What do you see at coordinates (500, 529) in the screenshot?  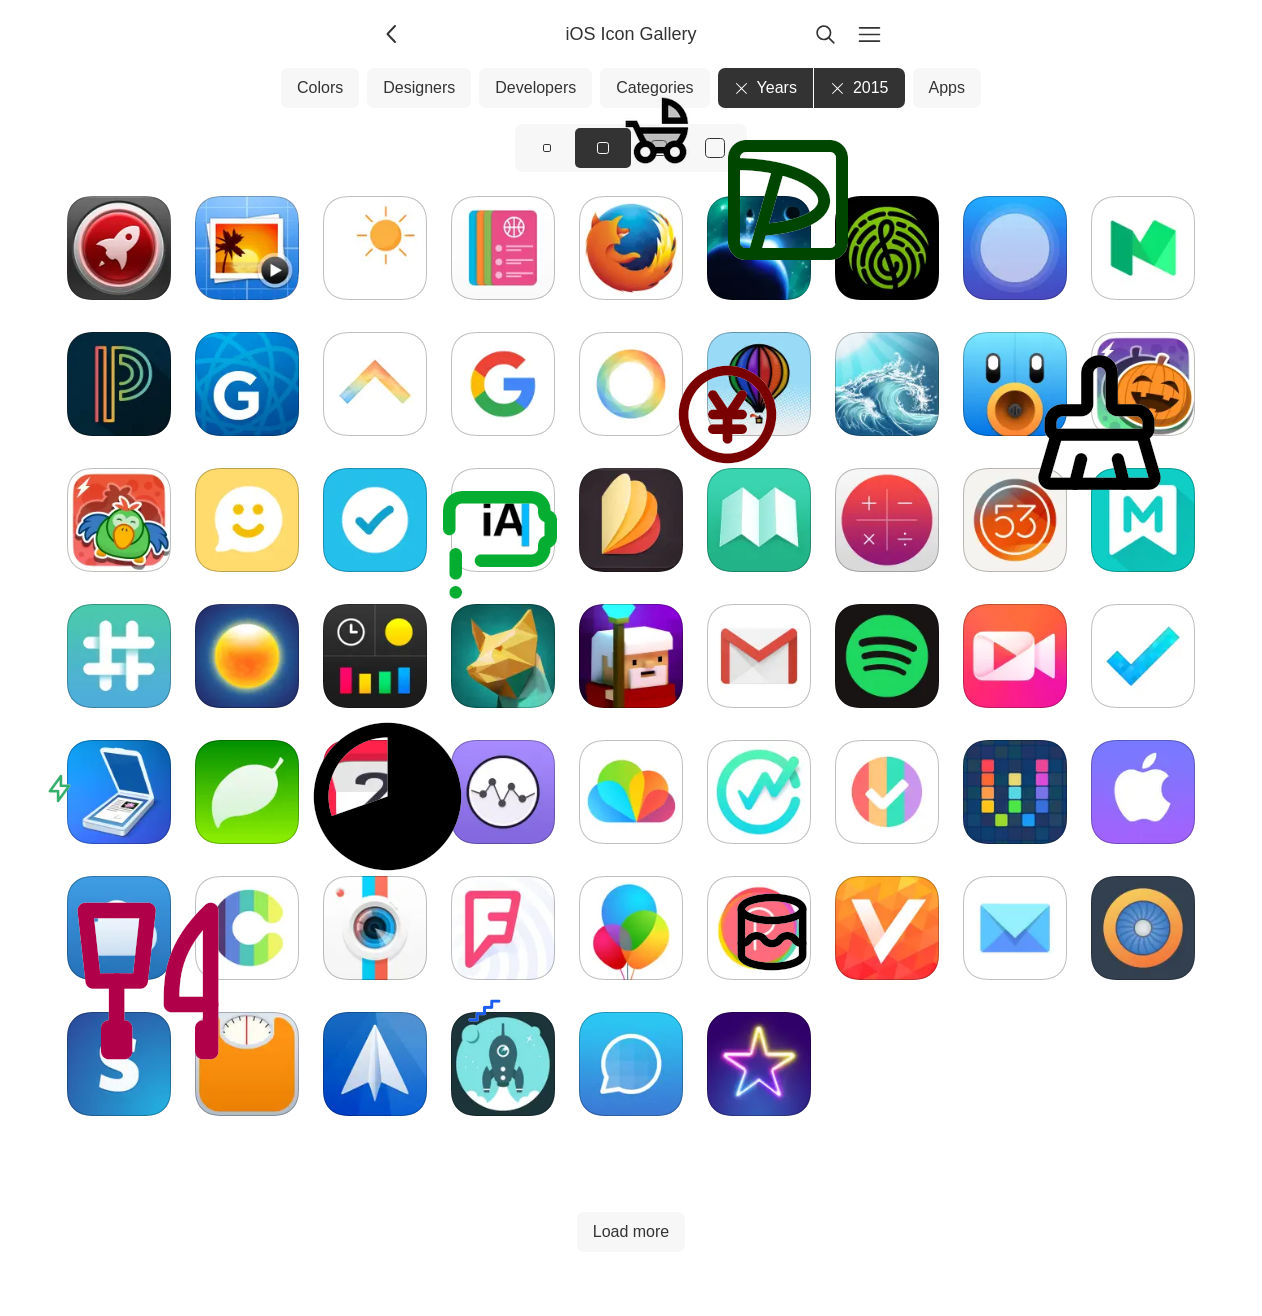 I see `battery warning or critical battery level` at bounding box center [500, 529].